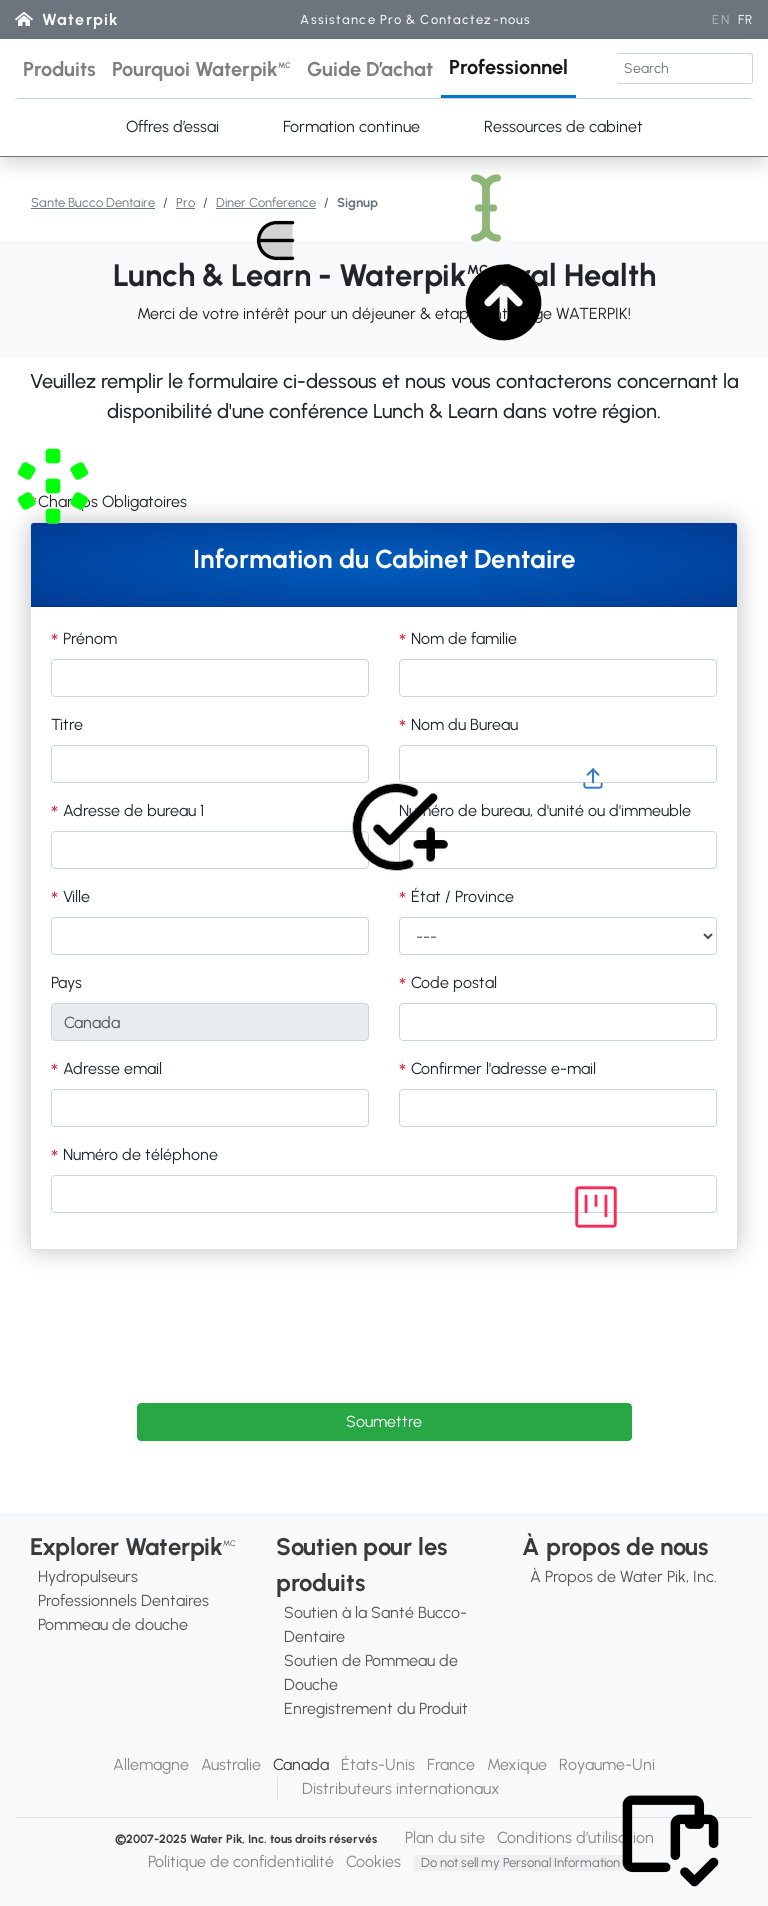 The height and width of the screenshot is (1906, 768). Describe the element at coordinates (593, 778) in the screenshot. I see `upload a file or document` at that location.